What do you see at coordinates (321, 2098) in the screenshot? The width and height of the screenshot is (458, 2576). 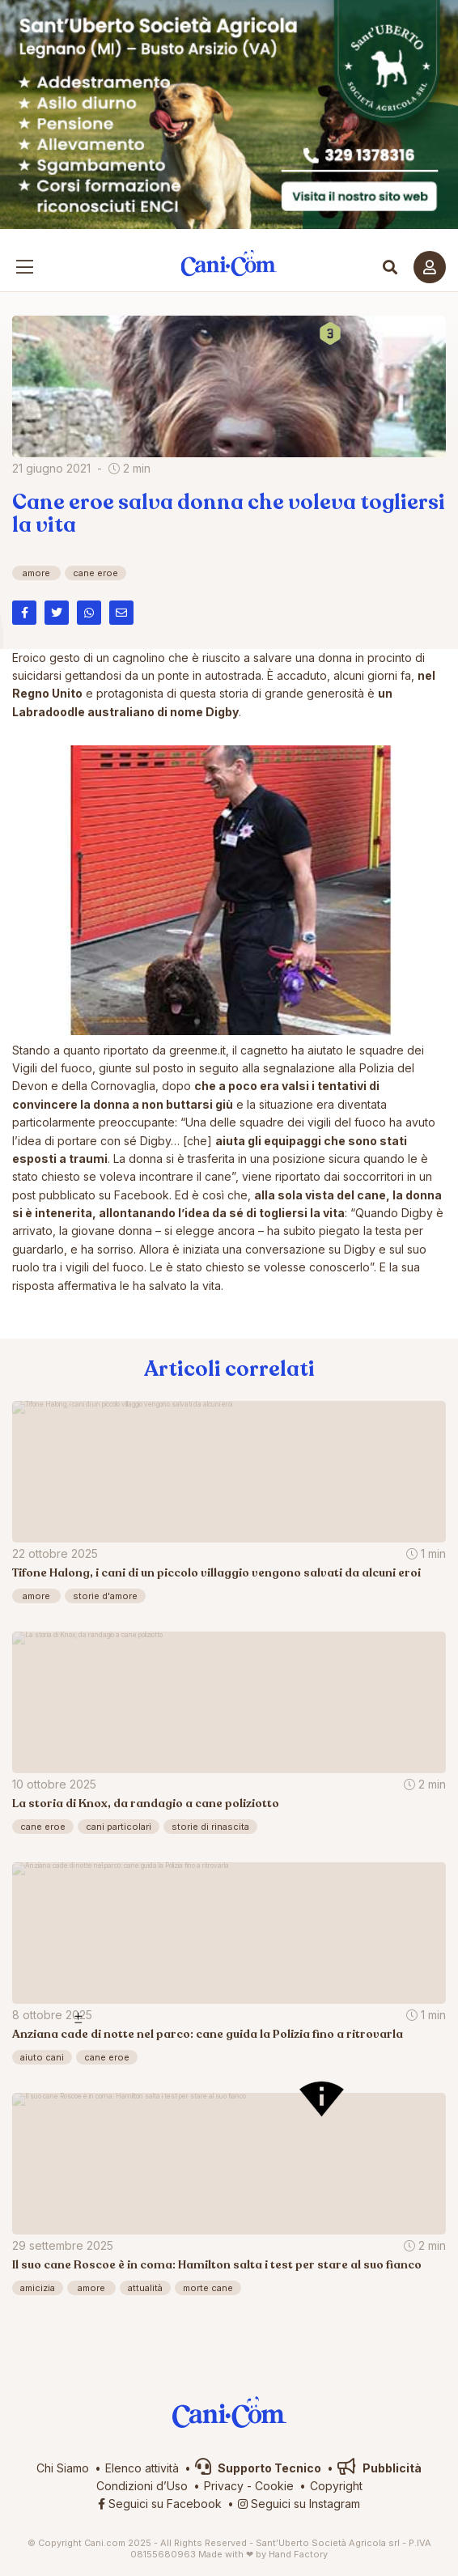 I see `view wifi network information` at bounding box center [321, 2098].